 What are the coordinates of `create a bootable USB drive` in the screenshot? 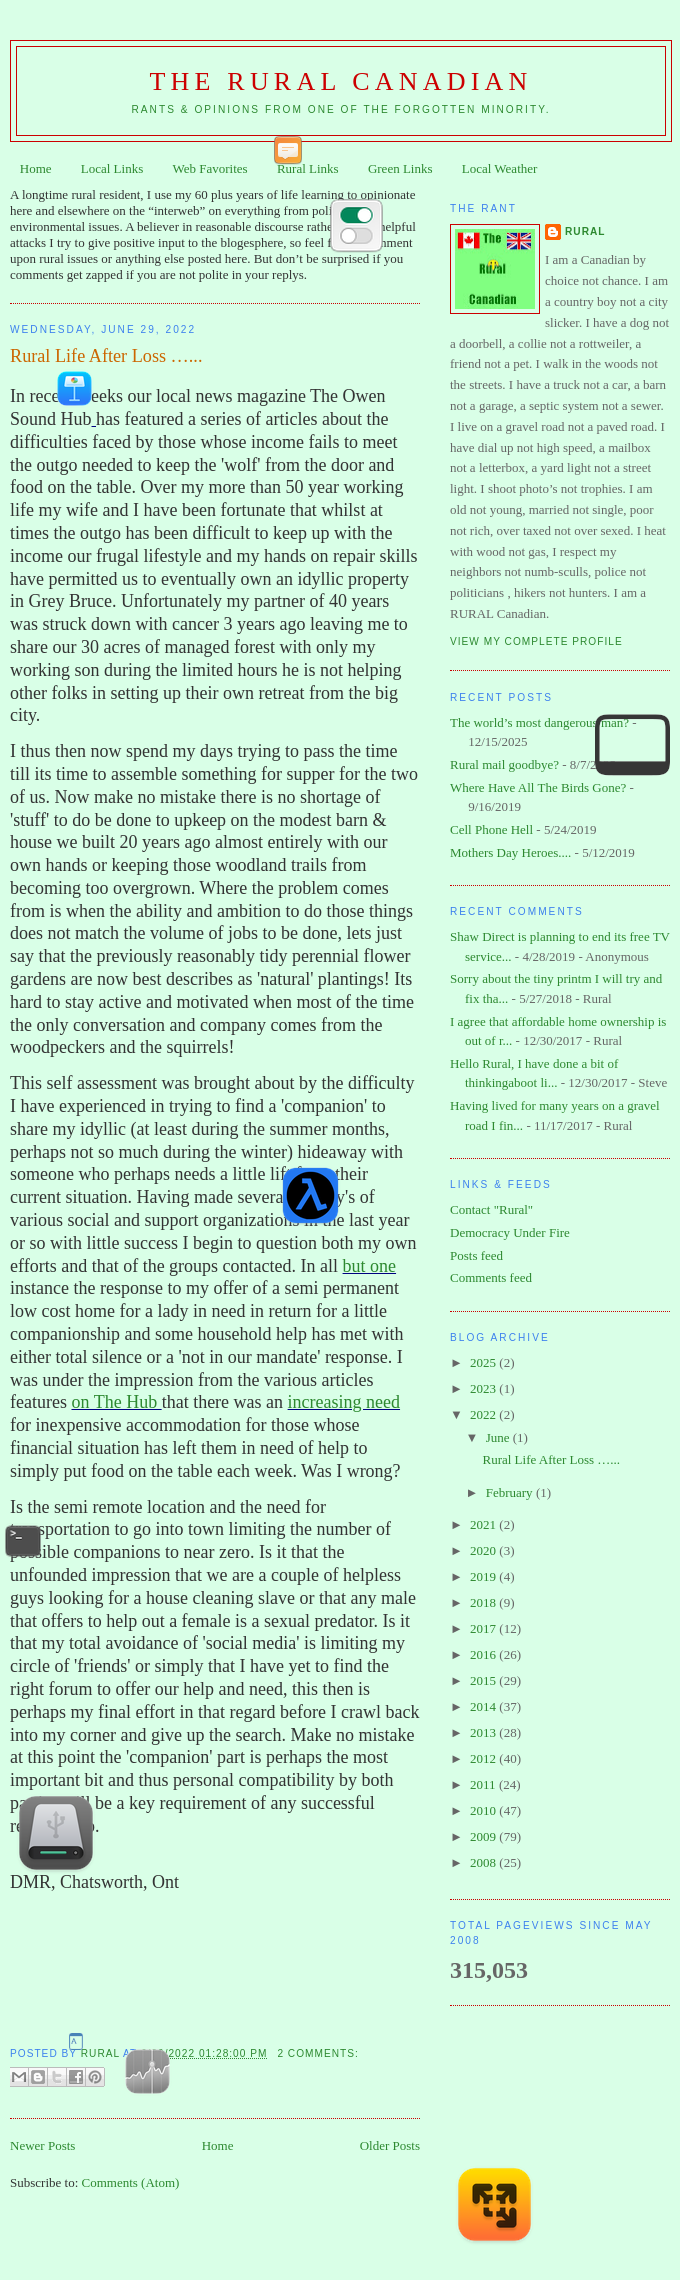 It's located at (56, 1833).